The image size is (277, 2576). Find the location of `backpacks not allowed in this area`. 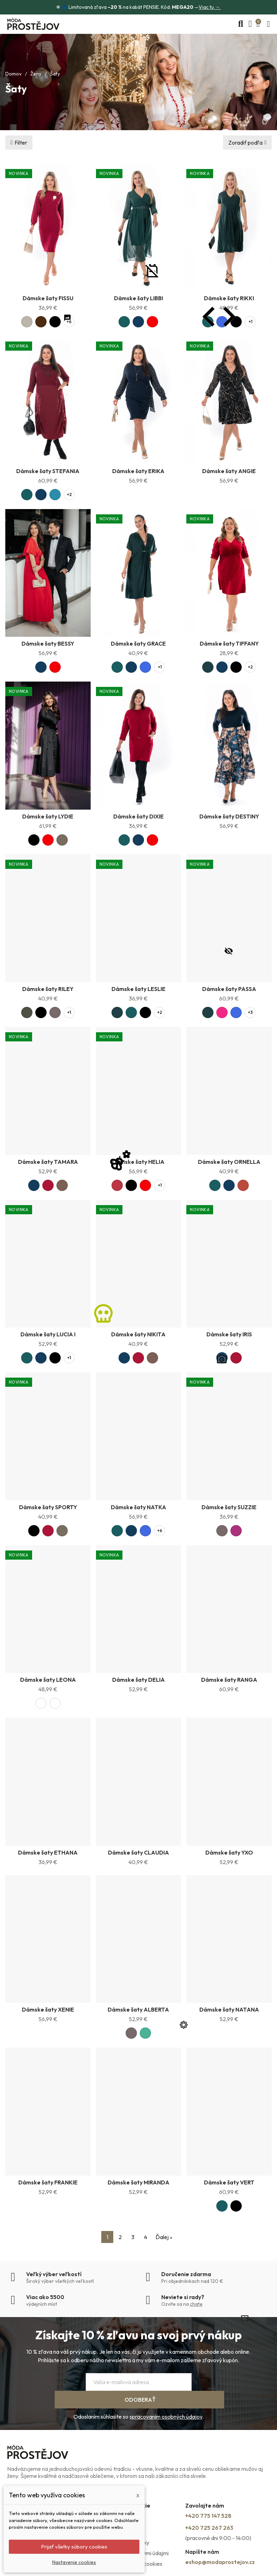

backpacks not allowed in this area is located at coordinates (152, 271).